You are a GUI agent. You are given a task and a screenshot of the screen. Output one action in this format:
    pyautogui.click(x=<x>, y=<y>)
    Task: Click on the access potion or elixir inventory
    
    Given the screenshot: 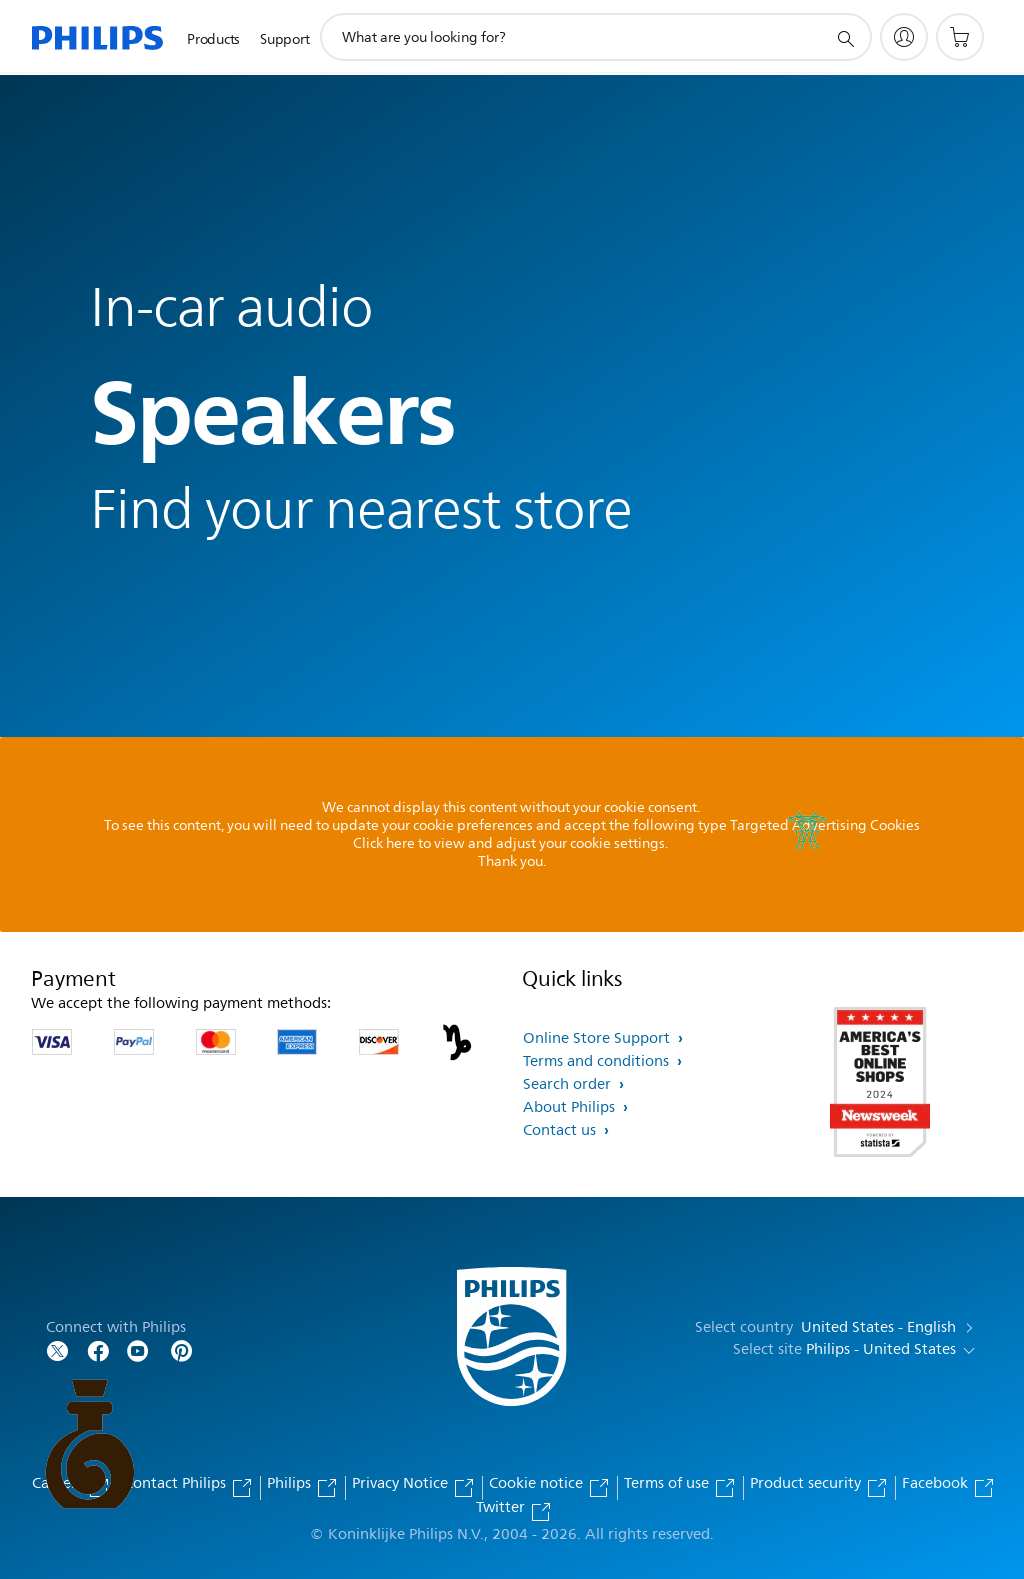 What is the action you would take?
    pyautogui.click(x=89, y=1443)
    